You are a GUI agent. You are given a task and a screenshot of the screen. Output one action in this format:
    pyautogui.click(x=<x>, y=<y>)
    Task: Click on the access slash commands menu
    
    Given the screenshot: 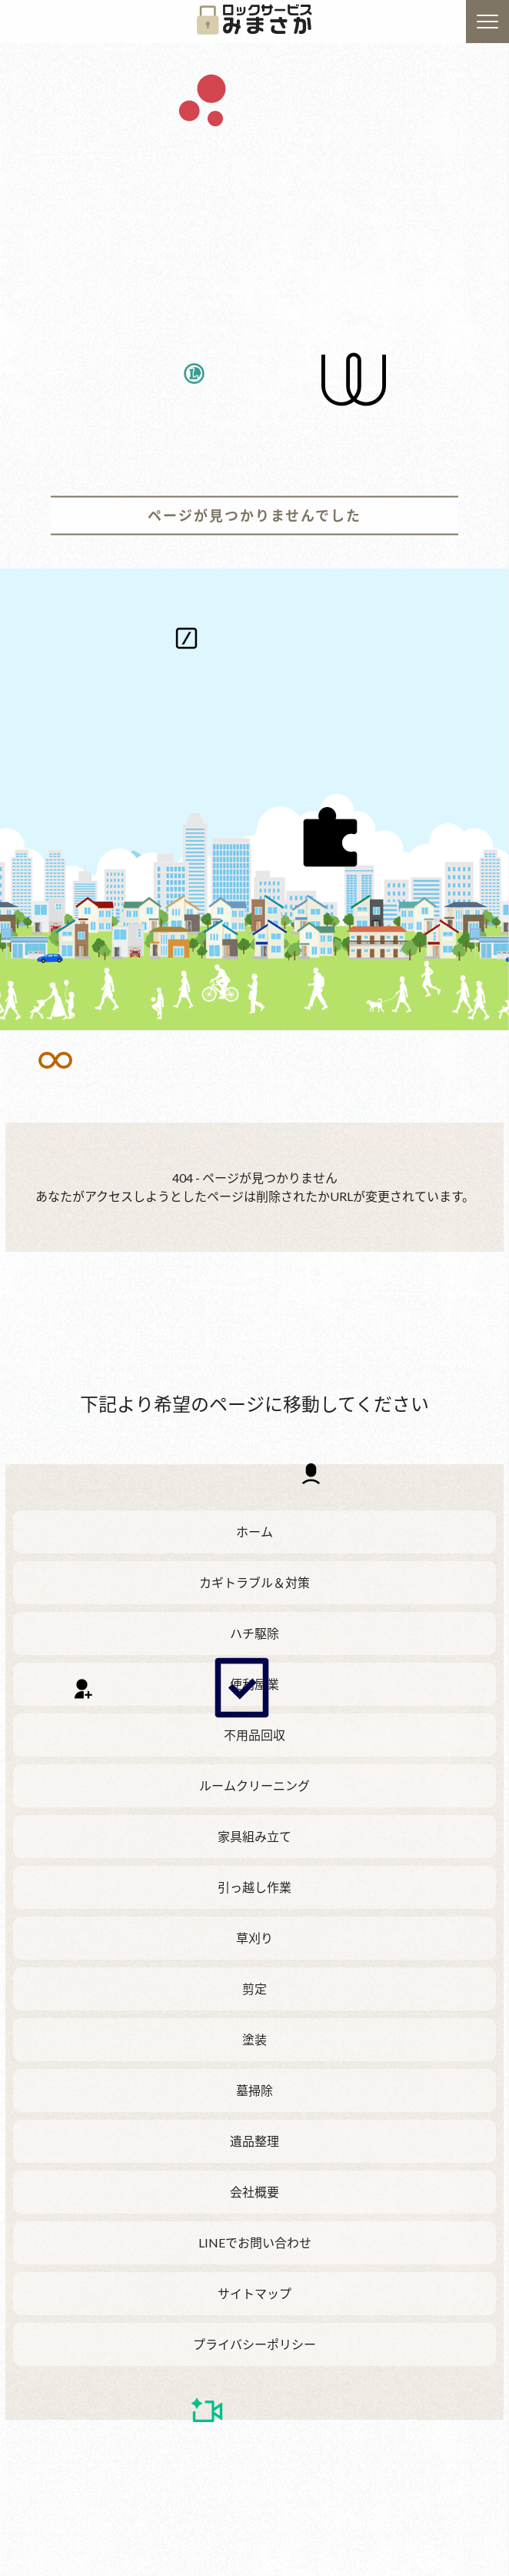 What is the action you would take?
    pyautogui.click(x=186, y=638)
    